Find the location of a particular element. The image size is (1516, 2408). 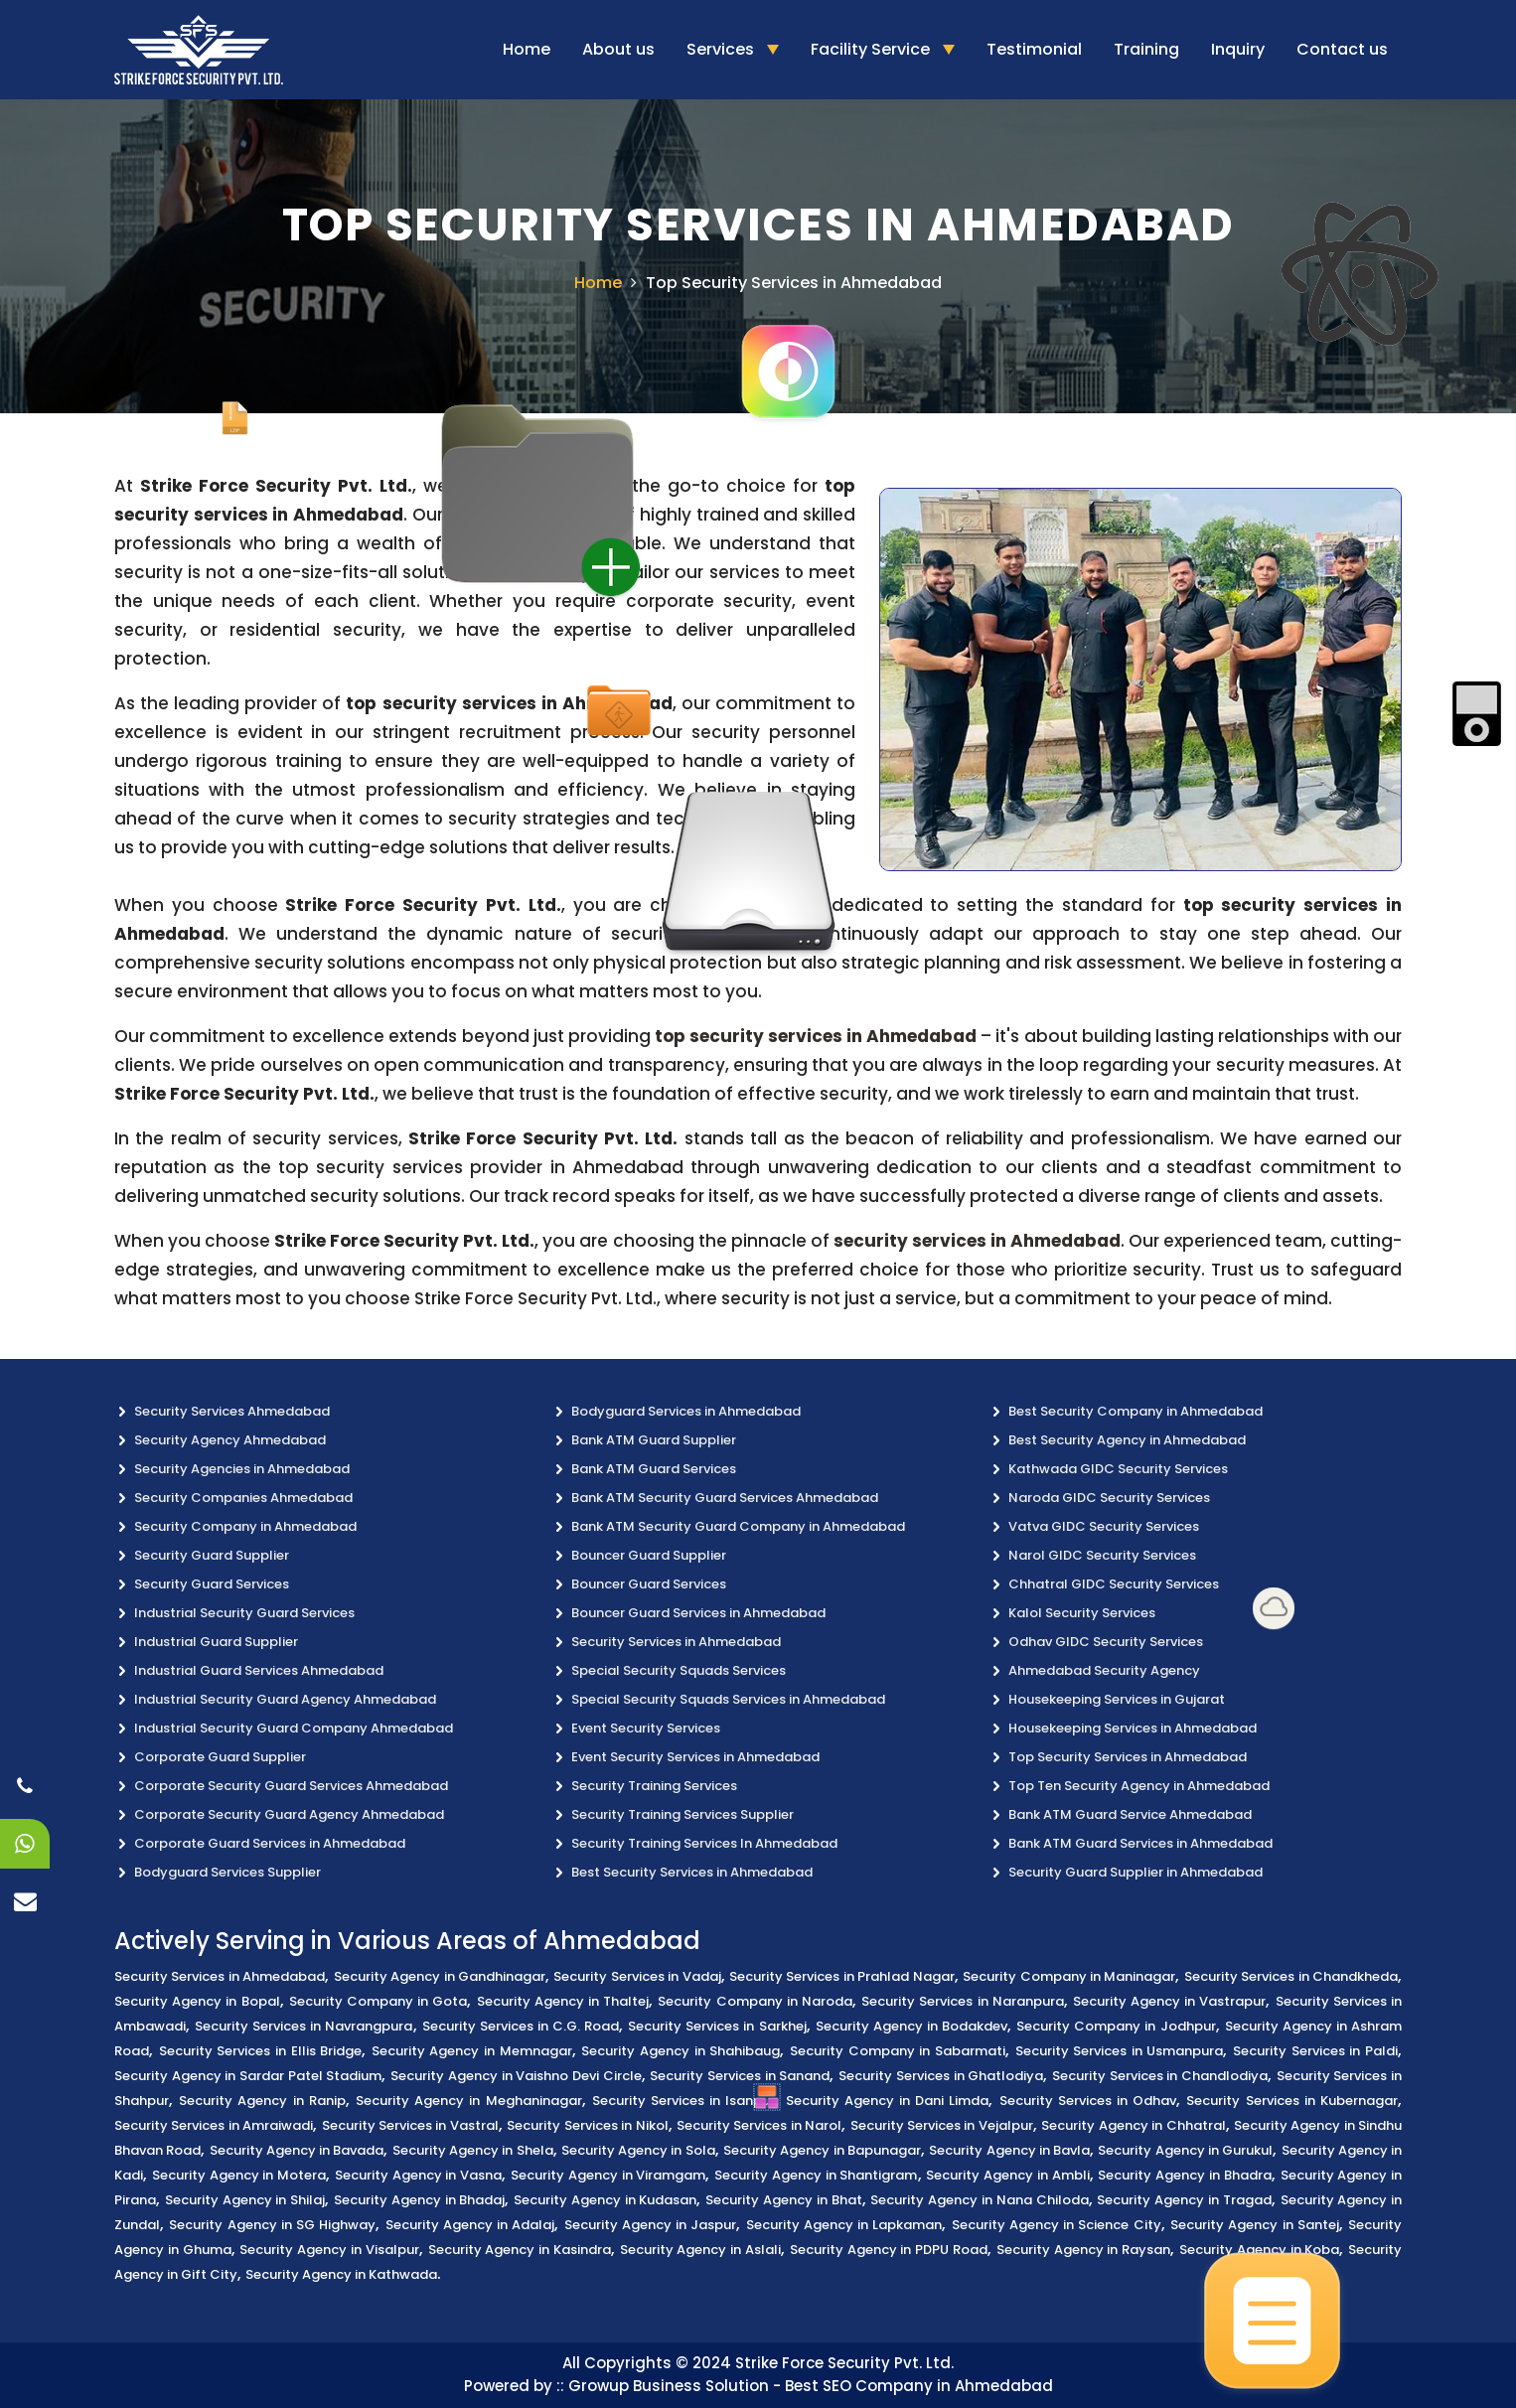

open public or shared folder is located at coordinates (619, 710).